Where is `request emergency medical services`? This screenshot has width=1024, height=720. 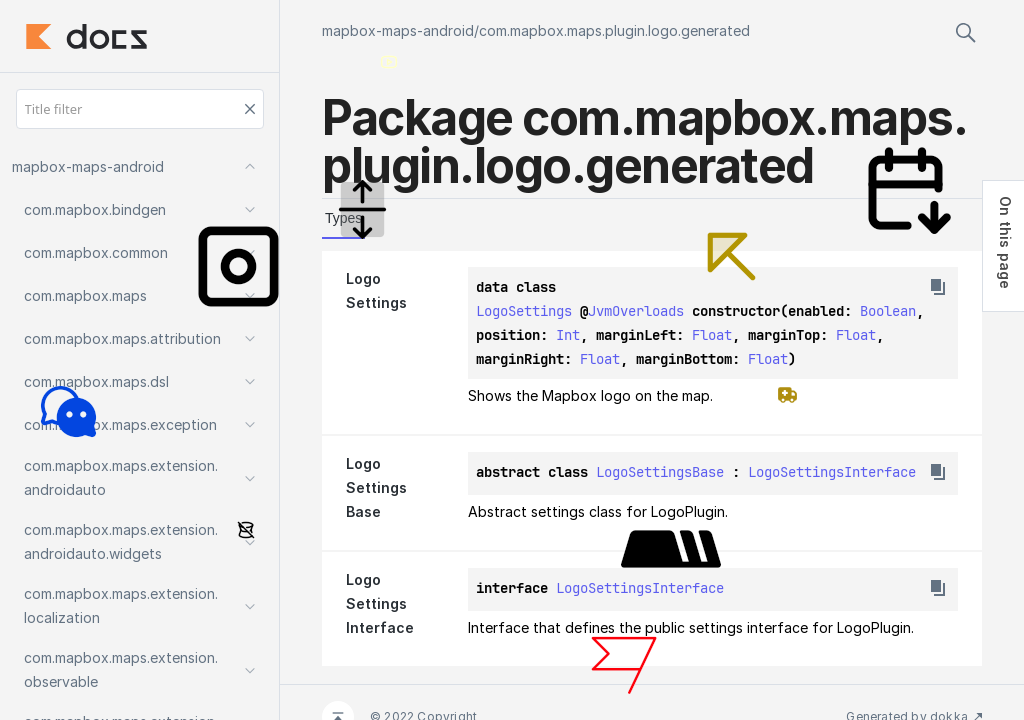 request emergency medical services is located at coordinates (787, 394).